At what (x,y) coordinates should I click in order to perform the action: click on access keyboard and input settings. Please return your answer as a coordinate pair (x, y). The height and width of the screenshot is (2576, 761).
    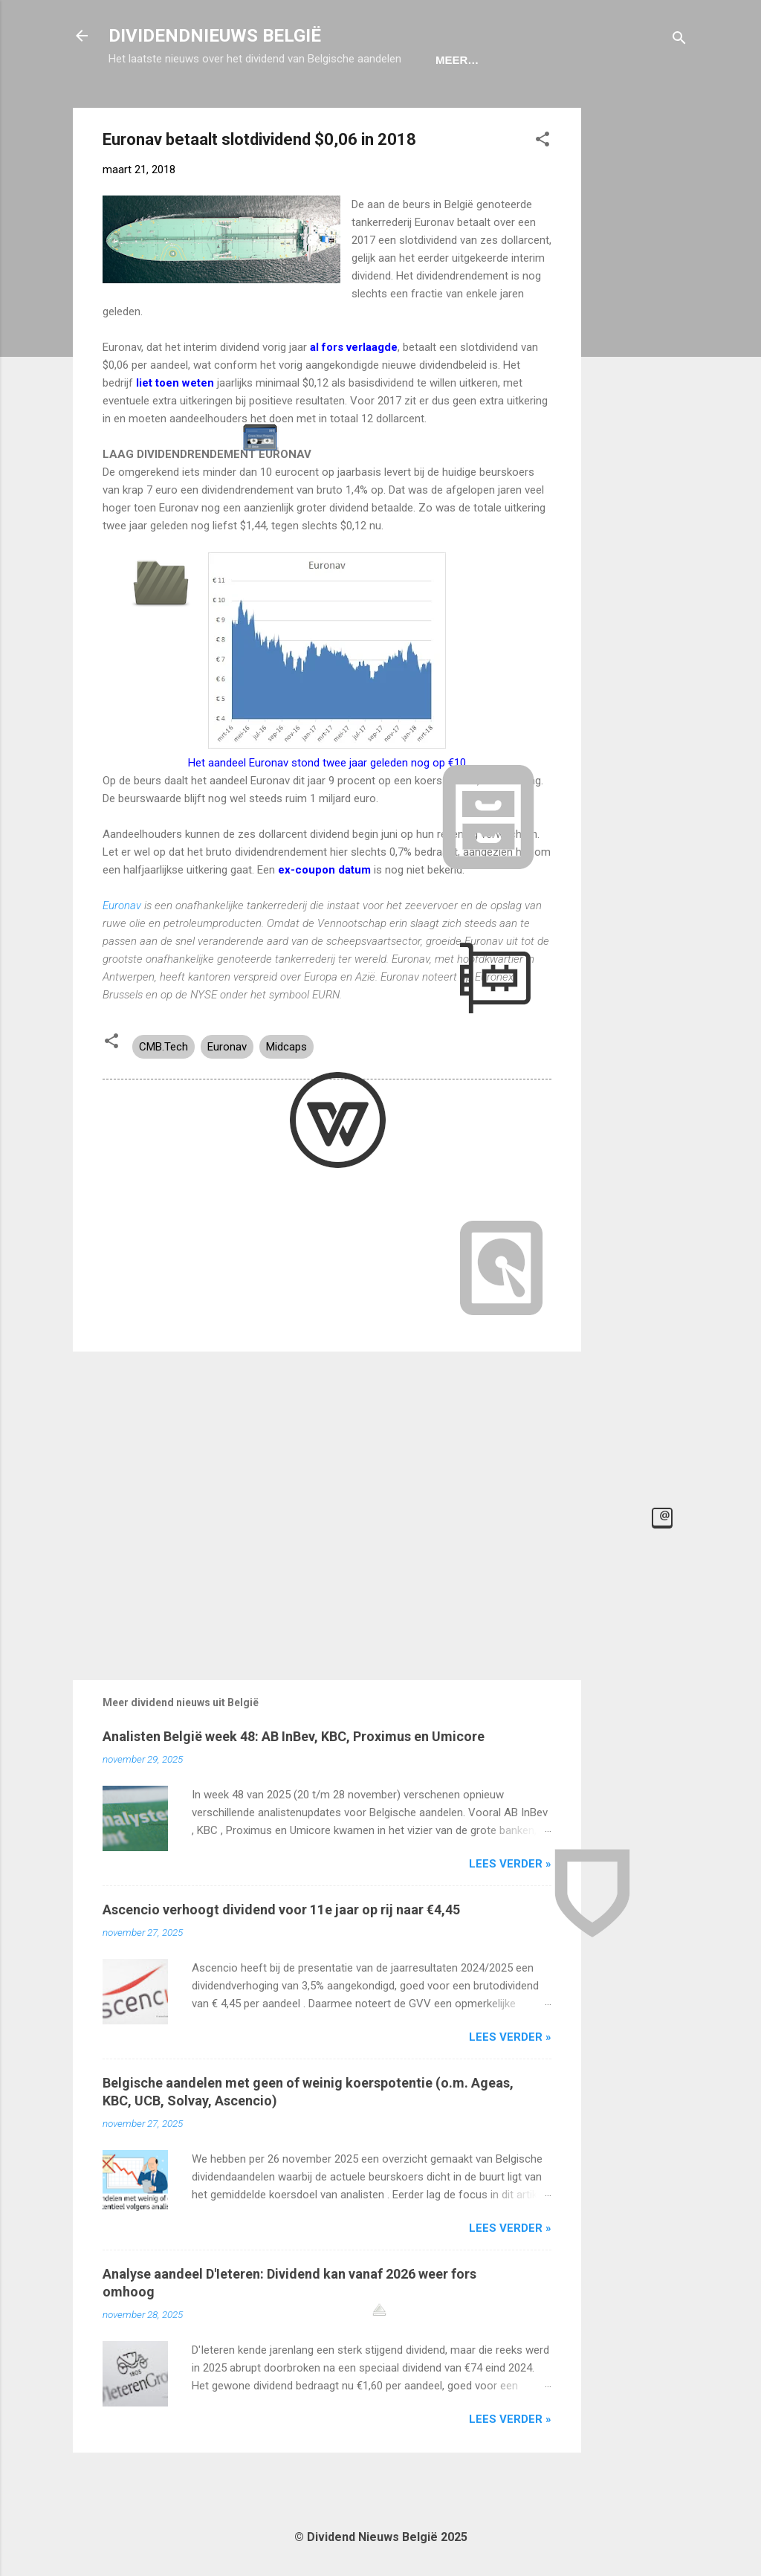
    Looking at the image, I should click on (662, 1518).